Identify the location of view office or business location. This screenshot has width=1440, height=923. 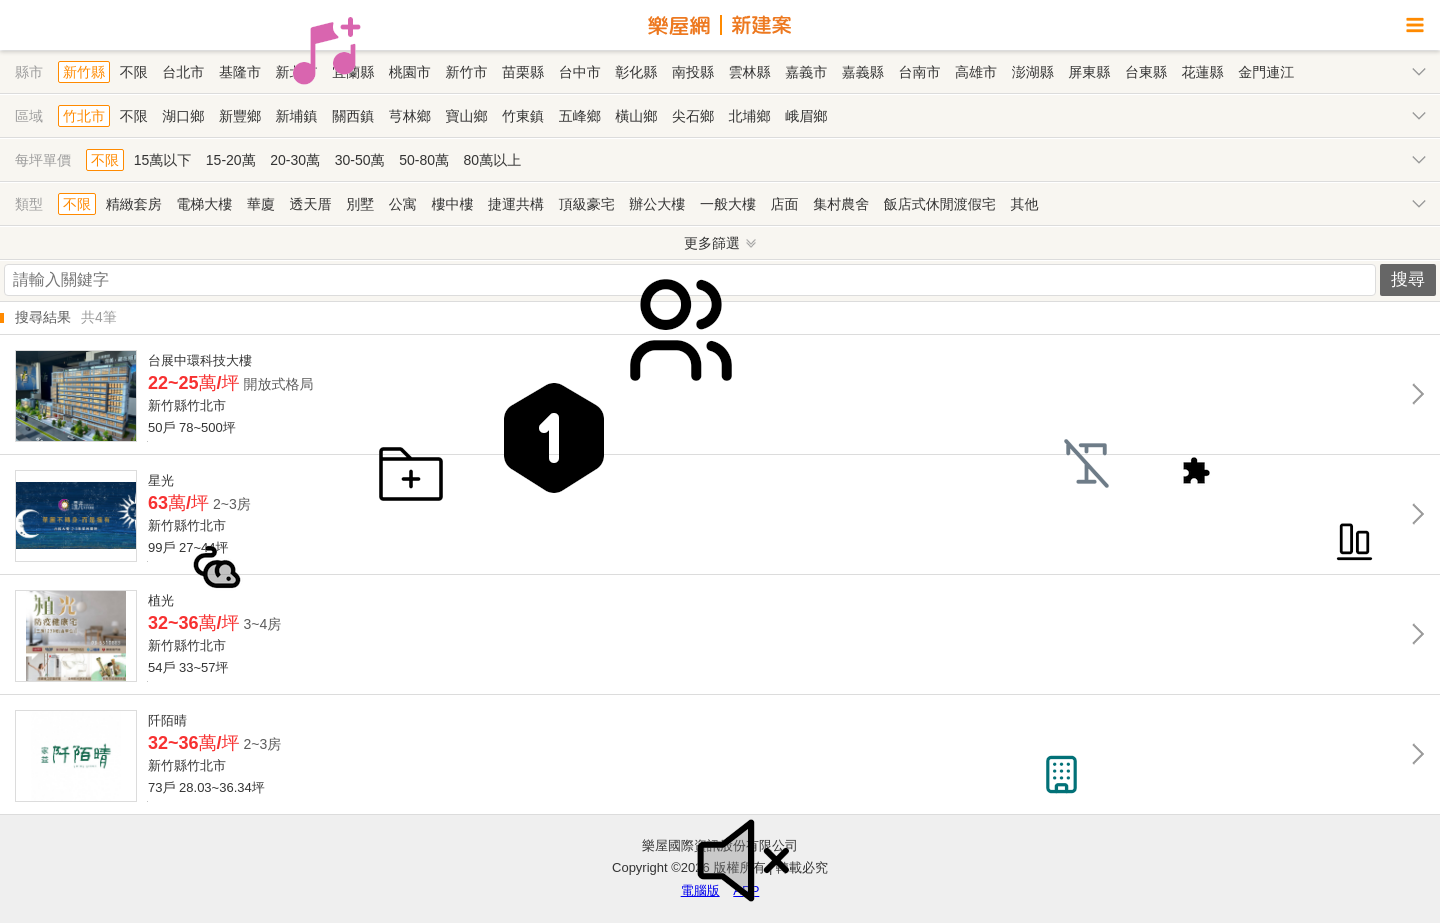
(1061, 774).